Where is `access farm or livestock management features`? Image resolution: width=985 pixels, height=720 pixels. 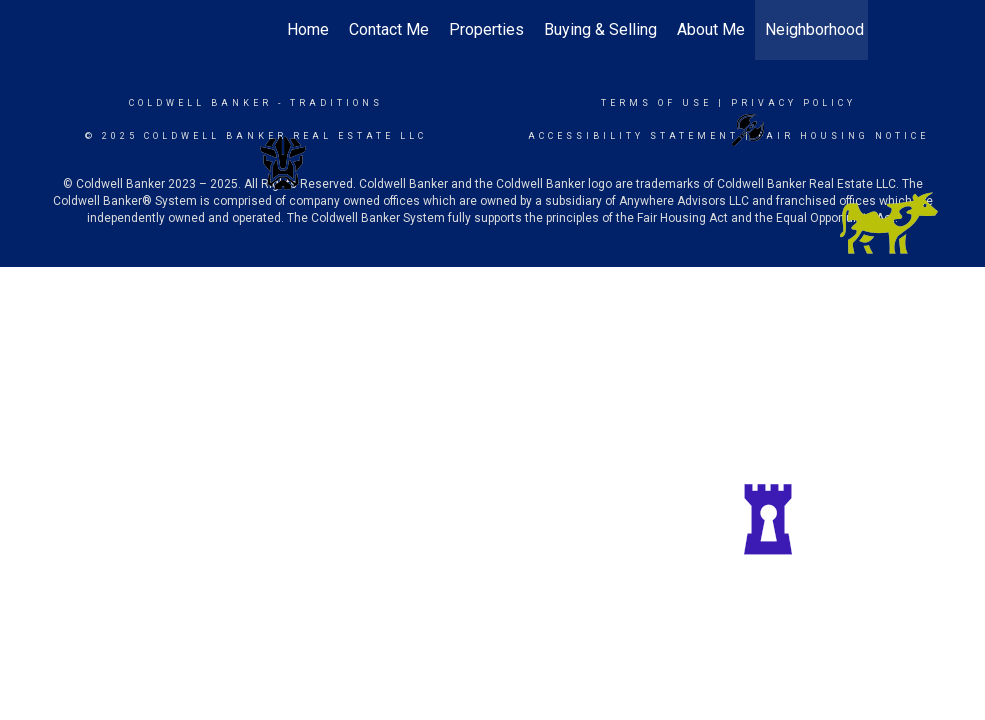 access farm or livestock management features is located at coordinates (889, 223).